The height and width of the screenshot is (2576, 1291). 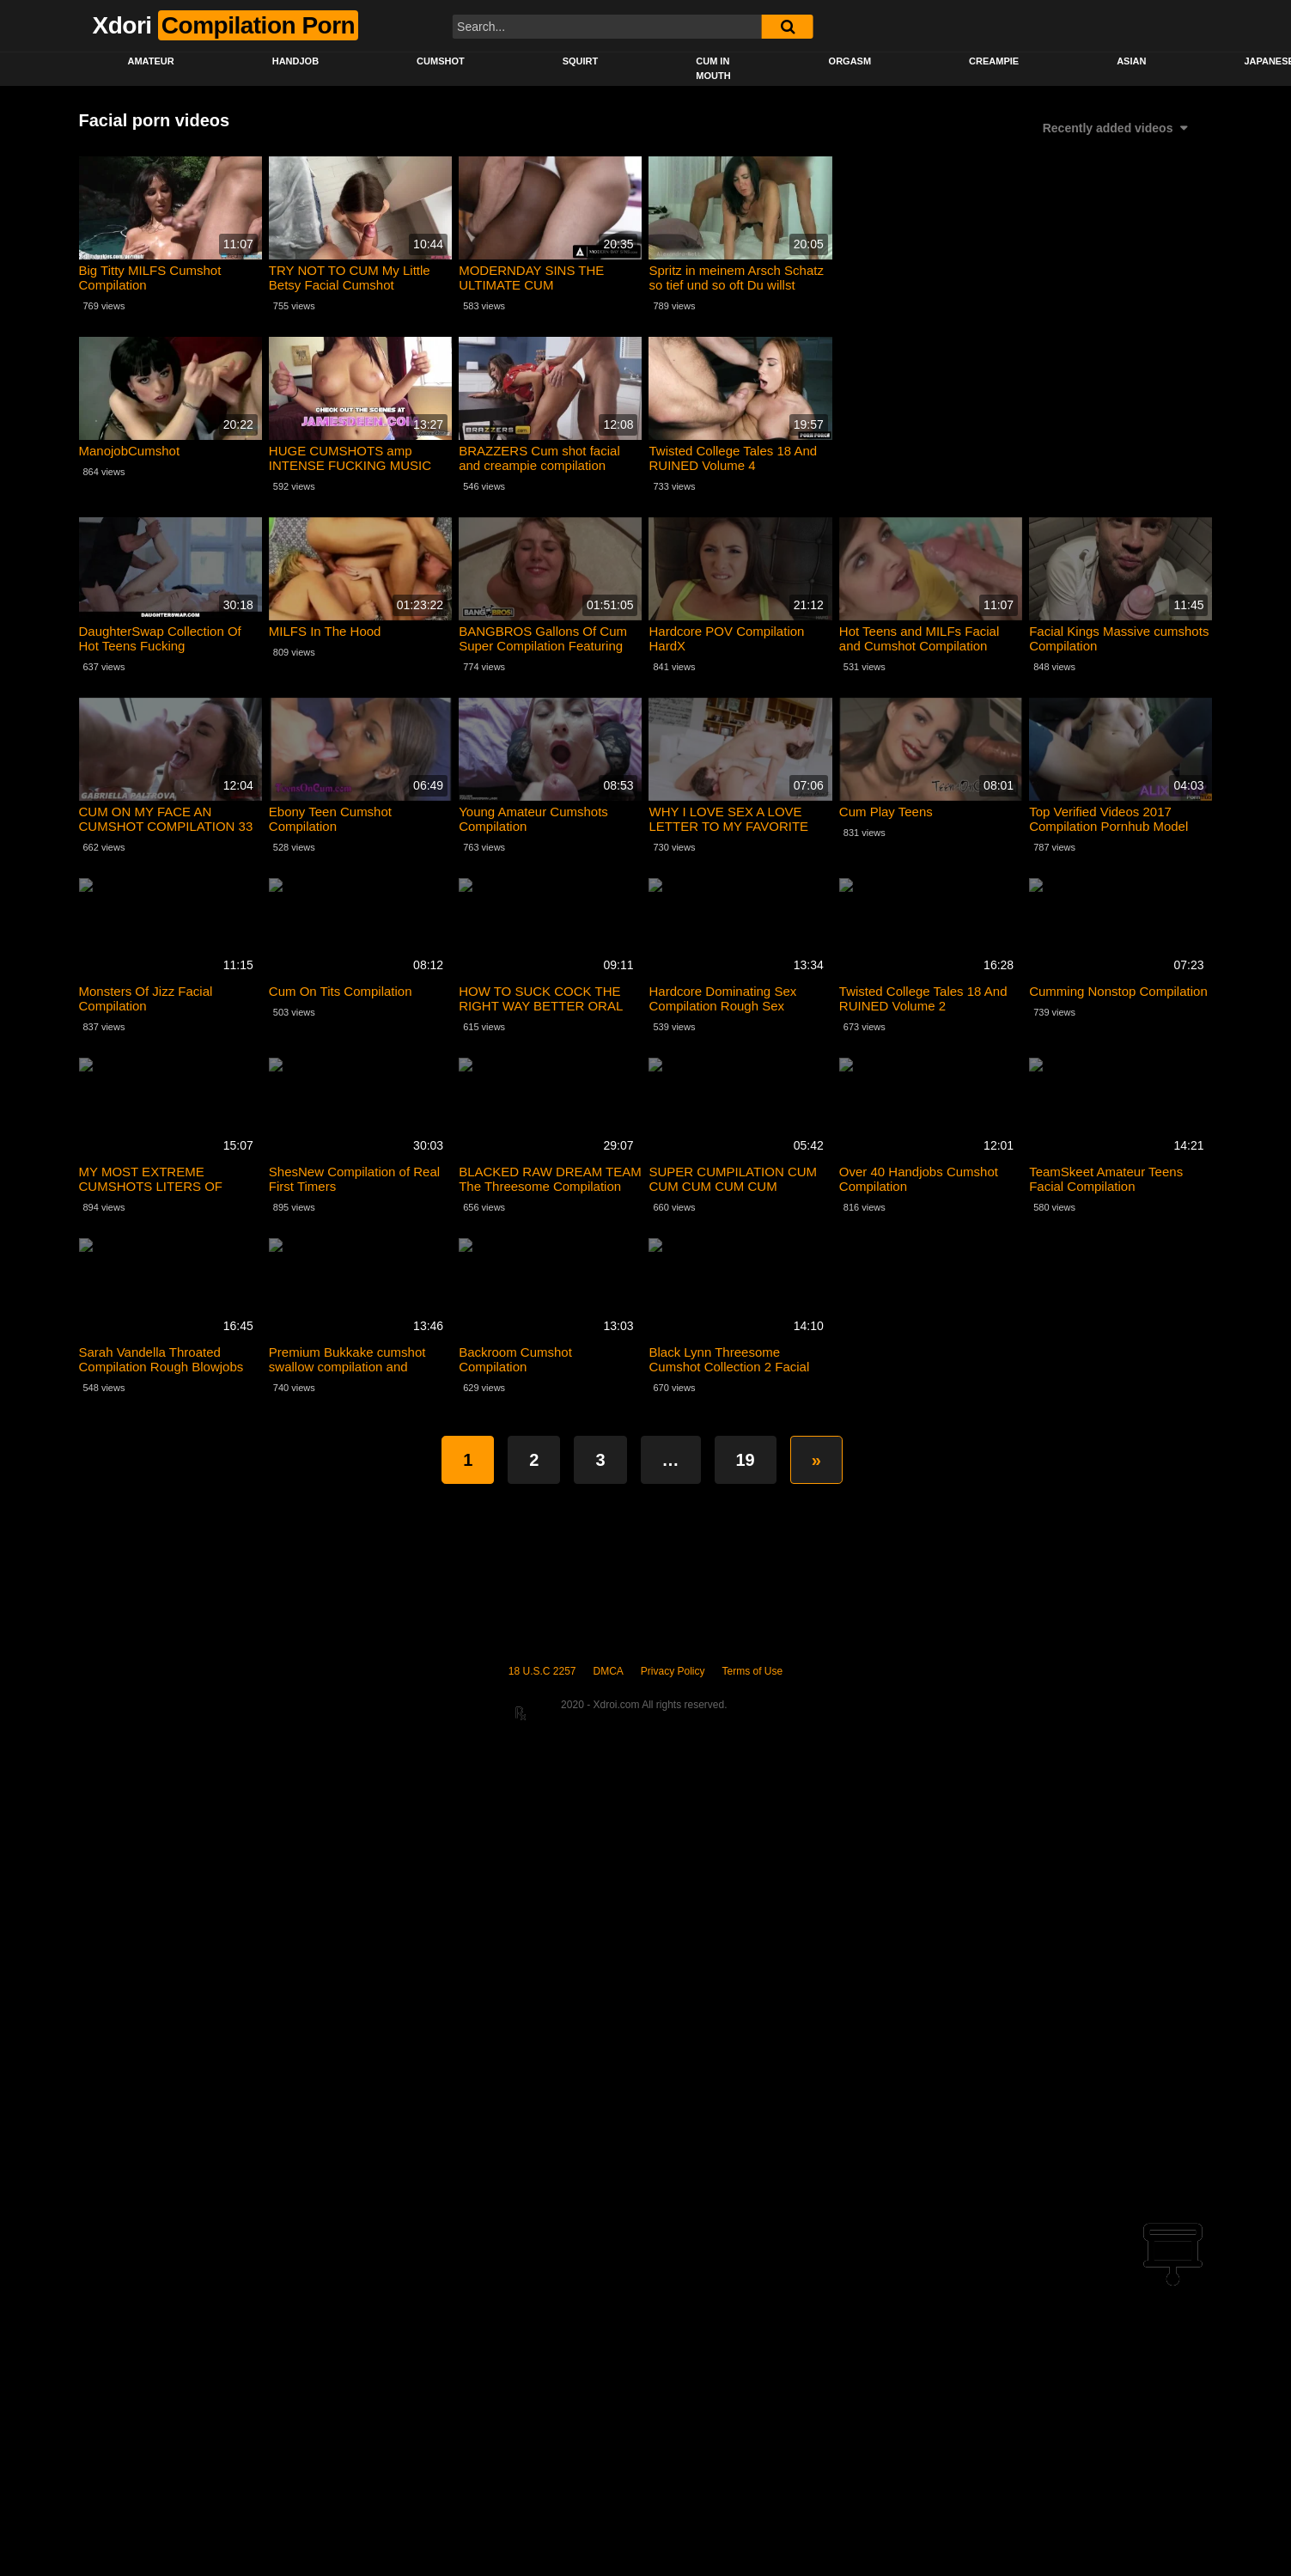 What do you see at coordinates (521, 1713) in the screenshot?
I see `view prescription details` at bounding box center [521, 1713].